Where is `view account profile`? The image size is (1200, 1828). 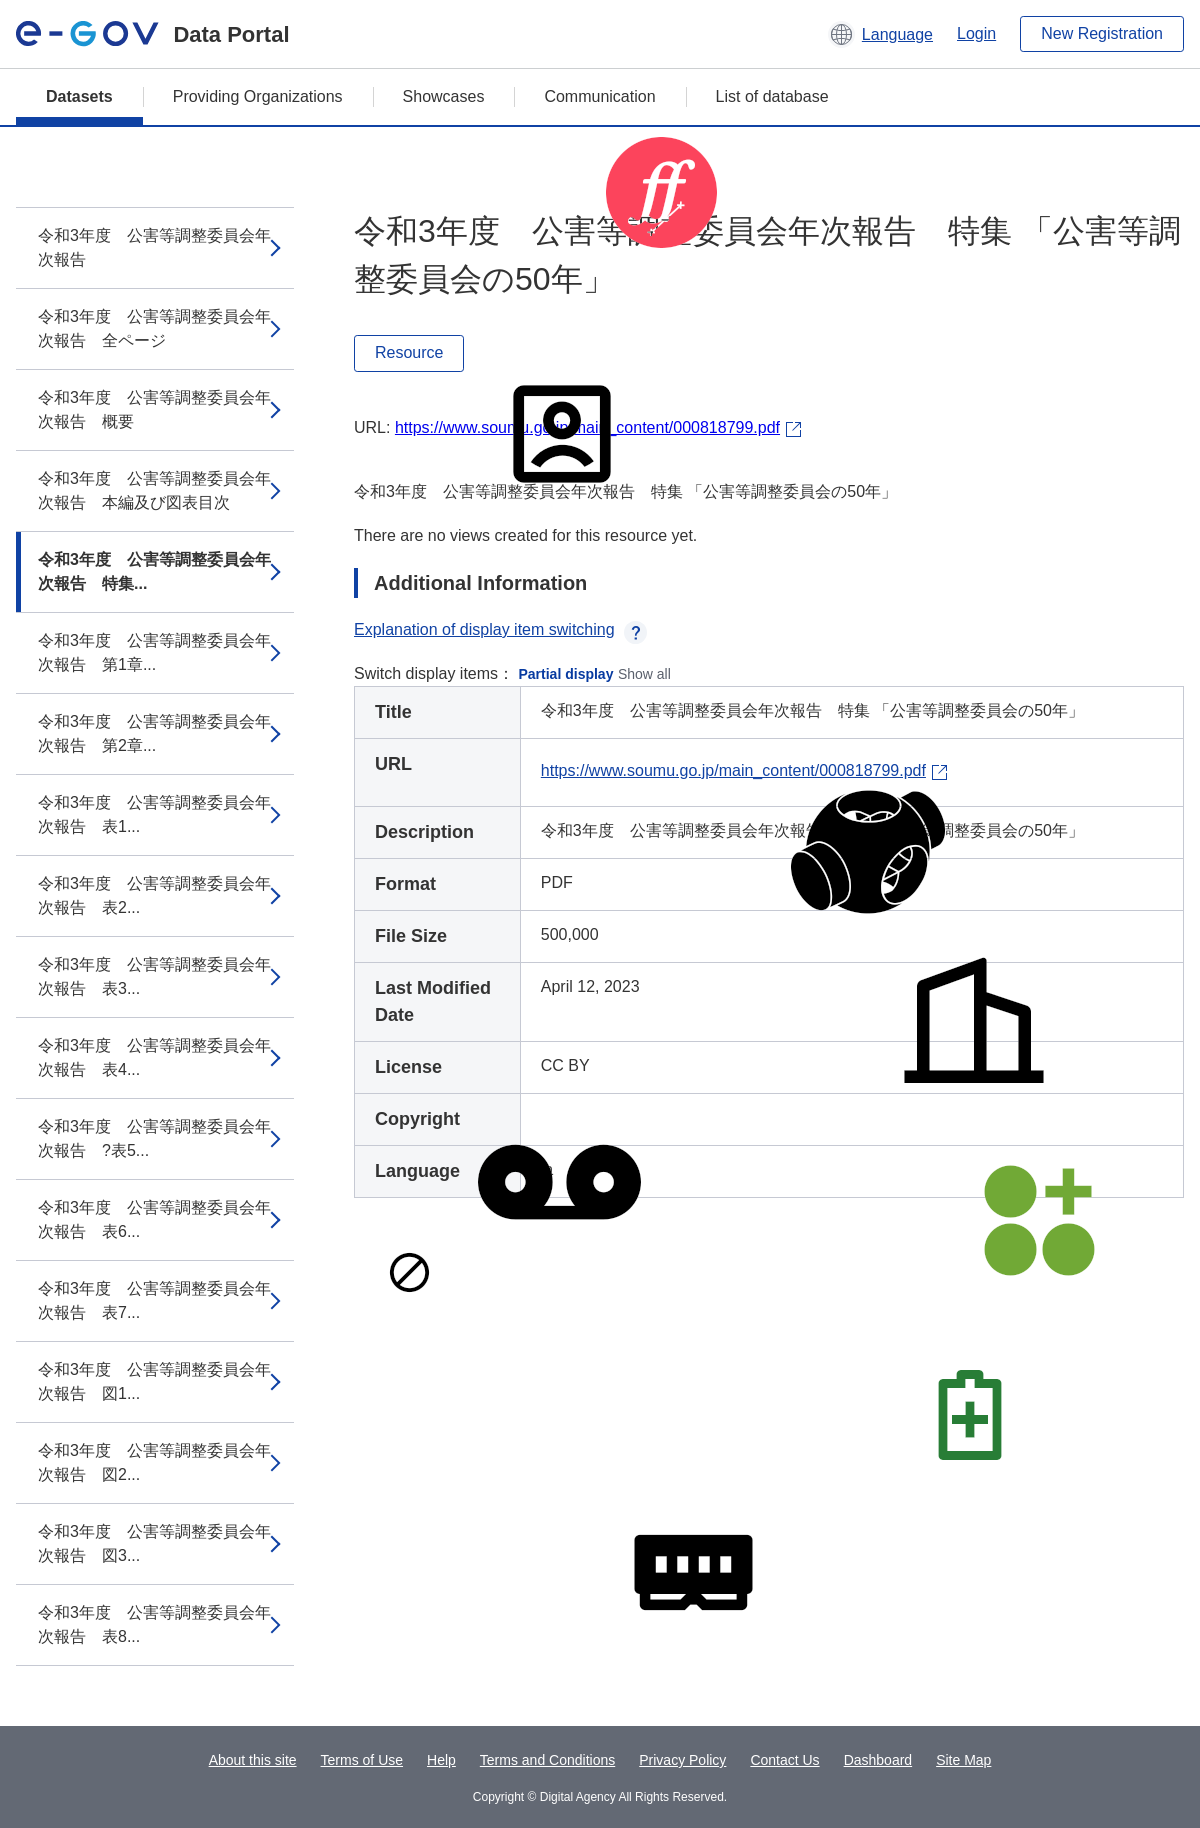
view account profile is located at coordinates (562, 434).